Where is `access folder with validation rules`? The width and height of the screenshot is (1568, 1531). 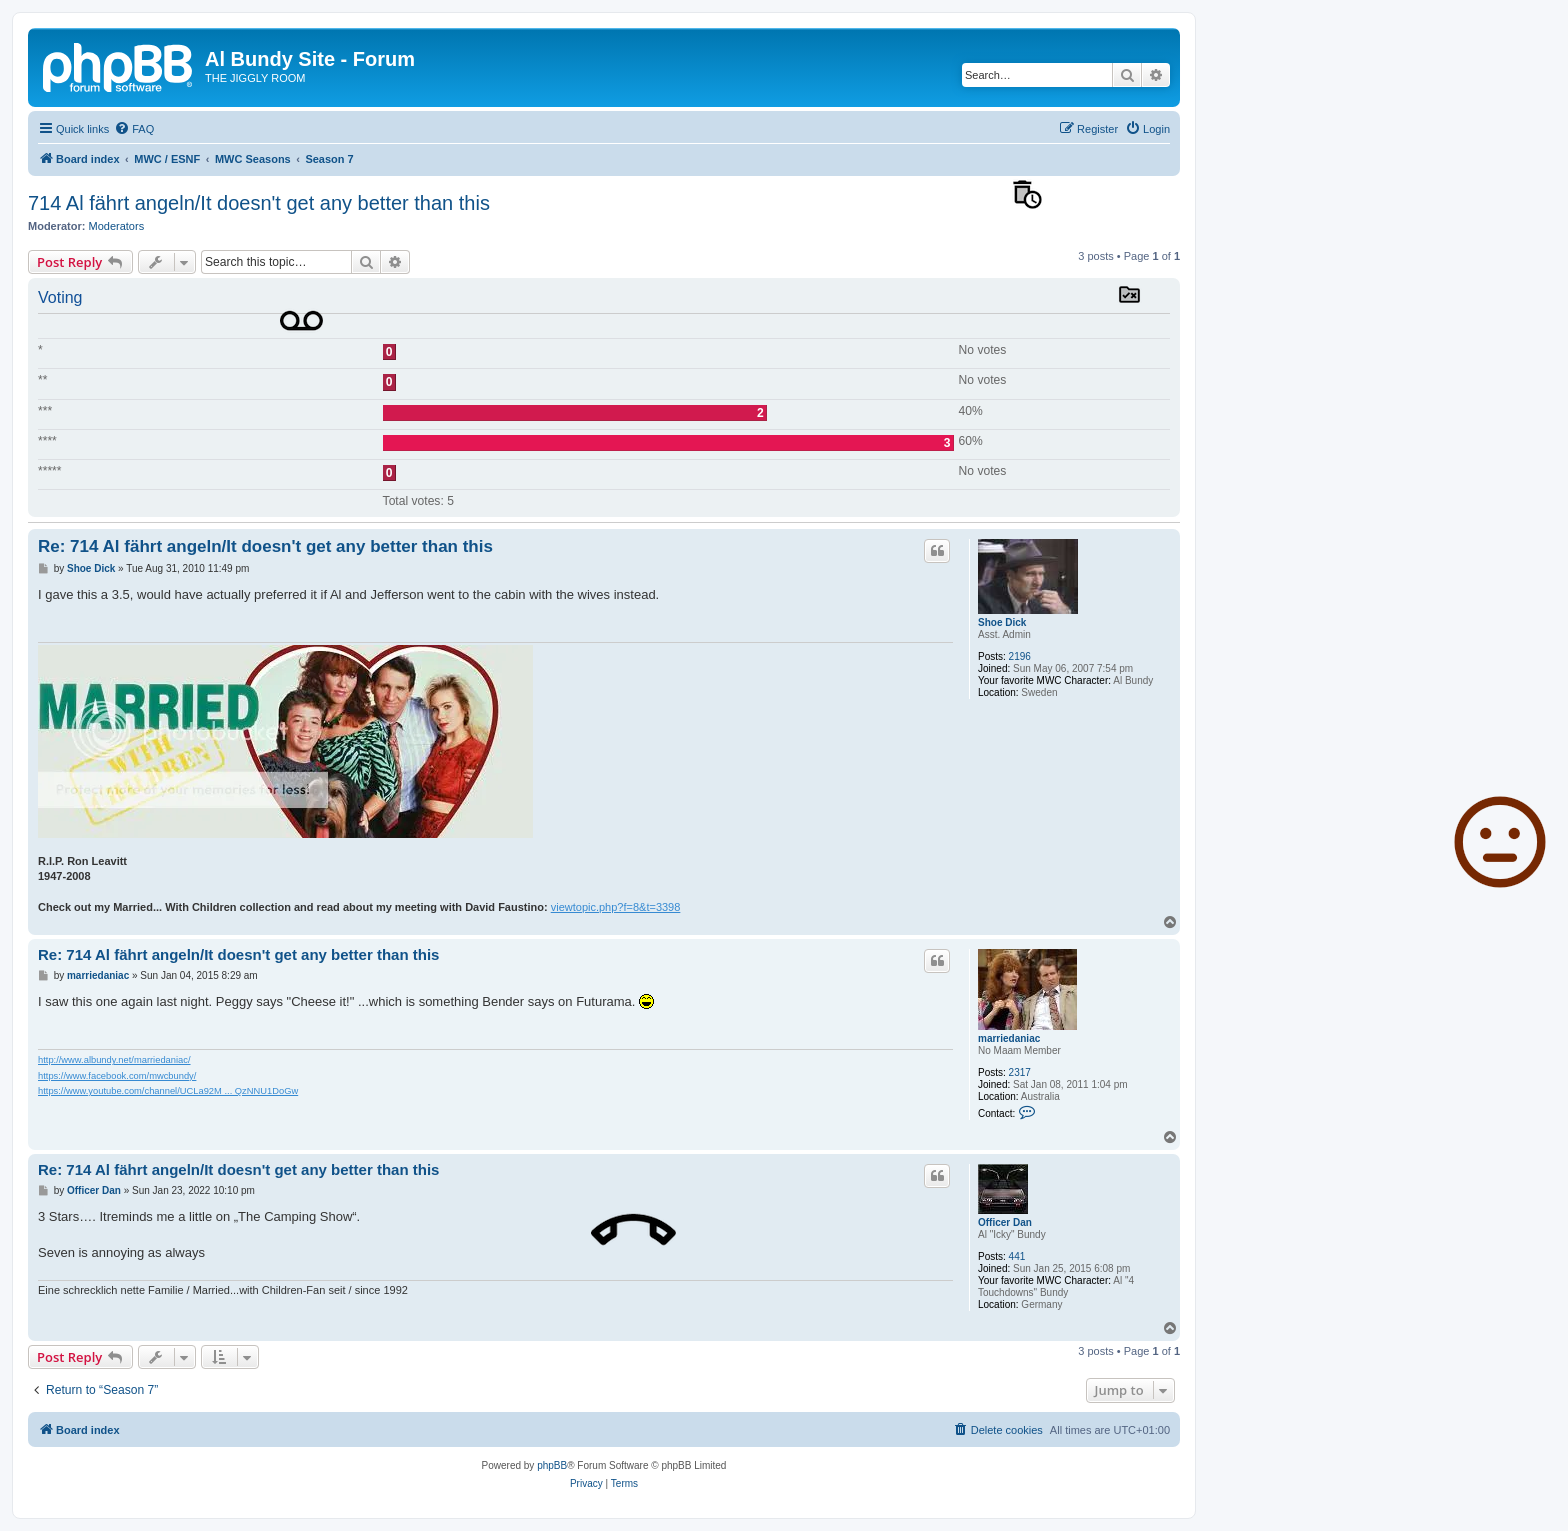 access folder with validation rules is located at coordinates (1129, 294).